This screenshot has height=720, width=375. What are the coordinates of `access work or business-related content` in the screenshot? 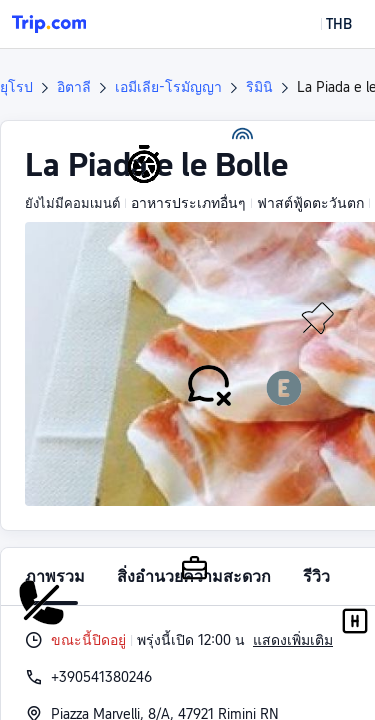 It's located at (194, 568).